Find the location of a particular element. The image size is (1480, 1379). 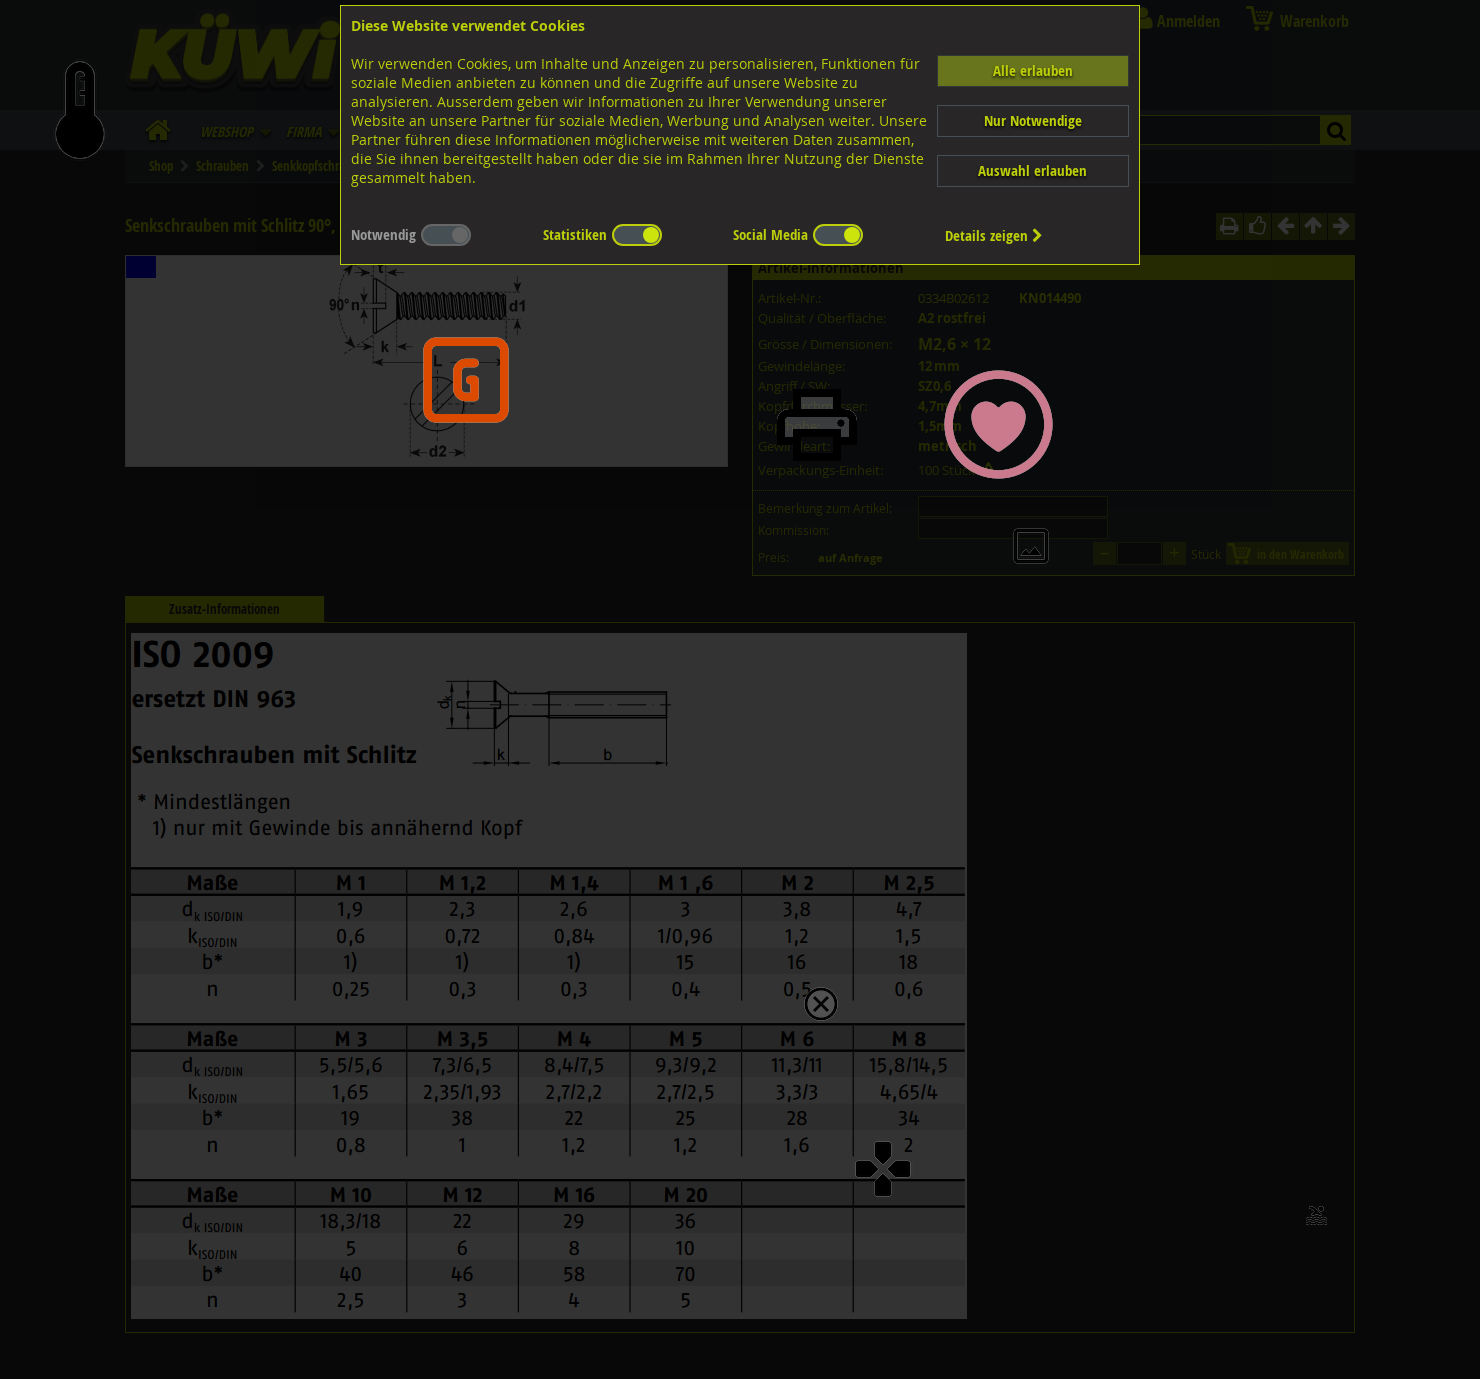

add to favorites is located at coordinates (998, 424).